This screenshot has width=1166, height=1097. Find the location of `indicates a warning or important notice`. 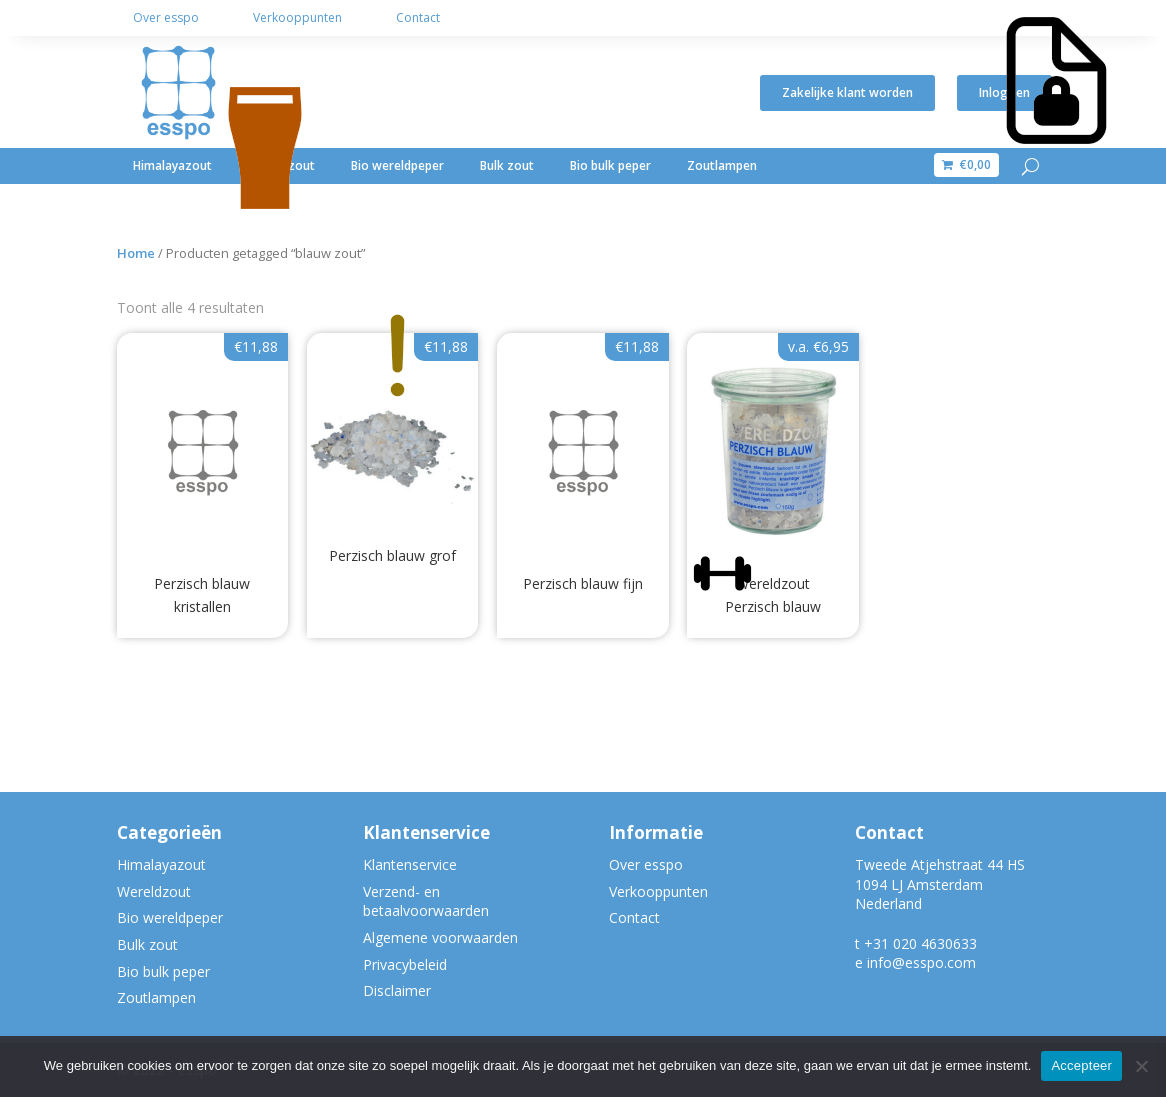

indicates a warning or important notice is located at coordinates (397, 355).